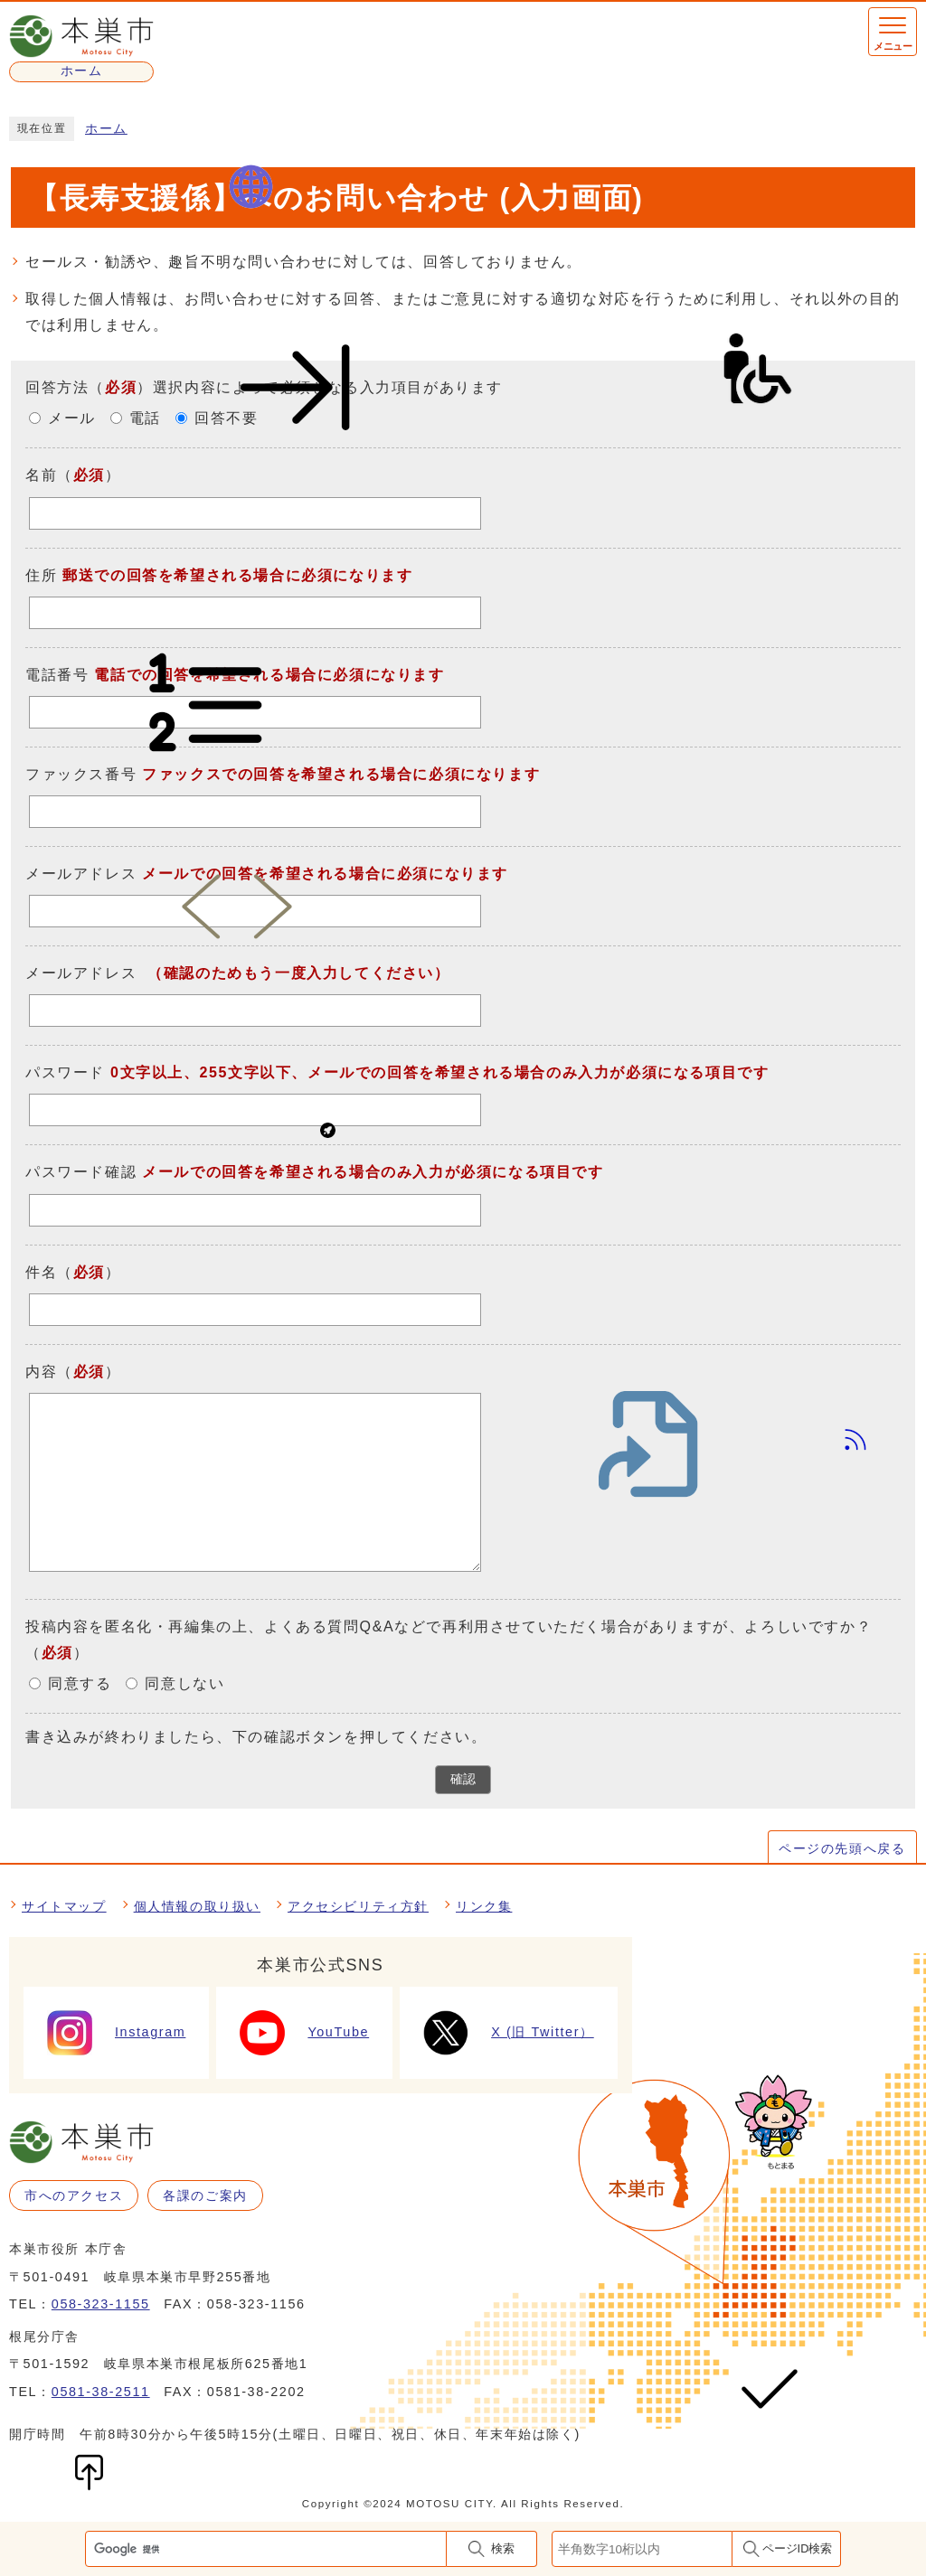  Describe the element at coordinates (755, 368) in the screenshot. I see `wheelchair accessible pickup location` at that location.